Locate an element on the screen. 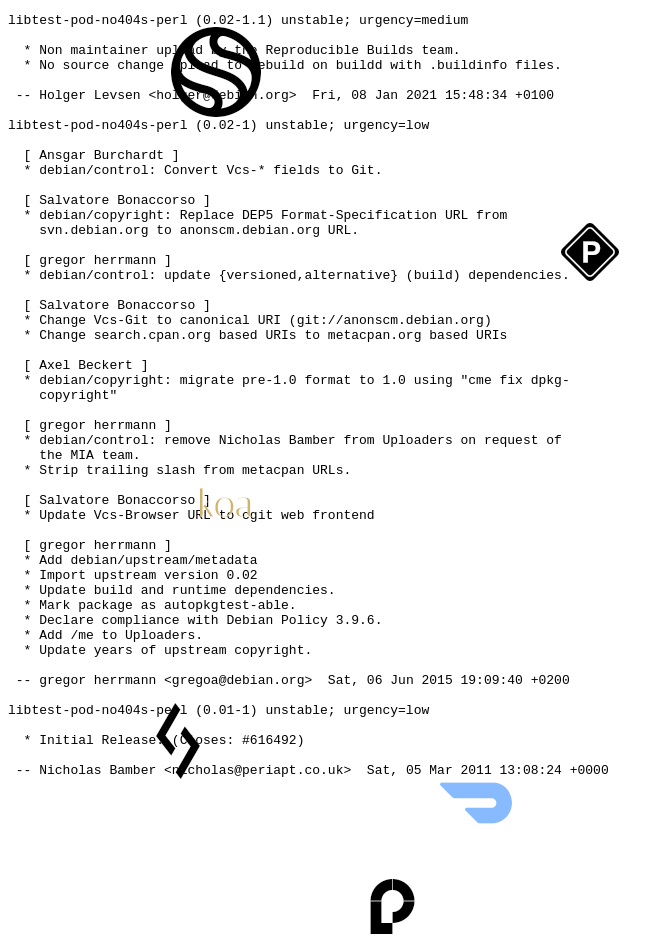 This screenshot has height=944, width=661. open the DoorDash app is located at coordinates (476, 803).